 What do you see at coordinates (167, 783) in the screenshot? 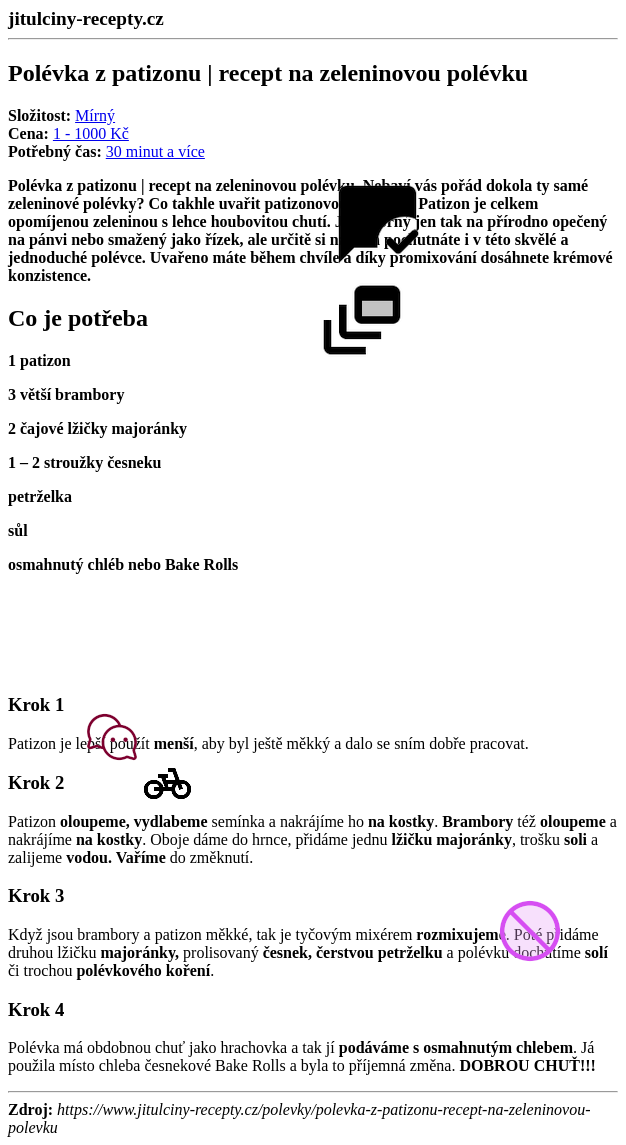
I see `access bike routes or cycling directions` at bounding box center [167, 783].